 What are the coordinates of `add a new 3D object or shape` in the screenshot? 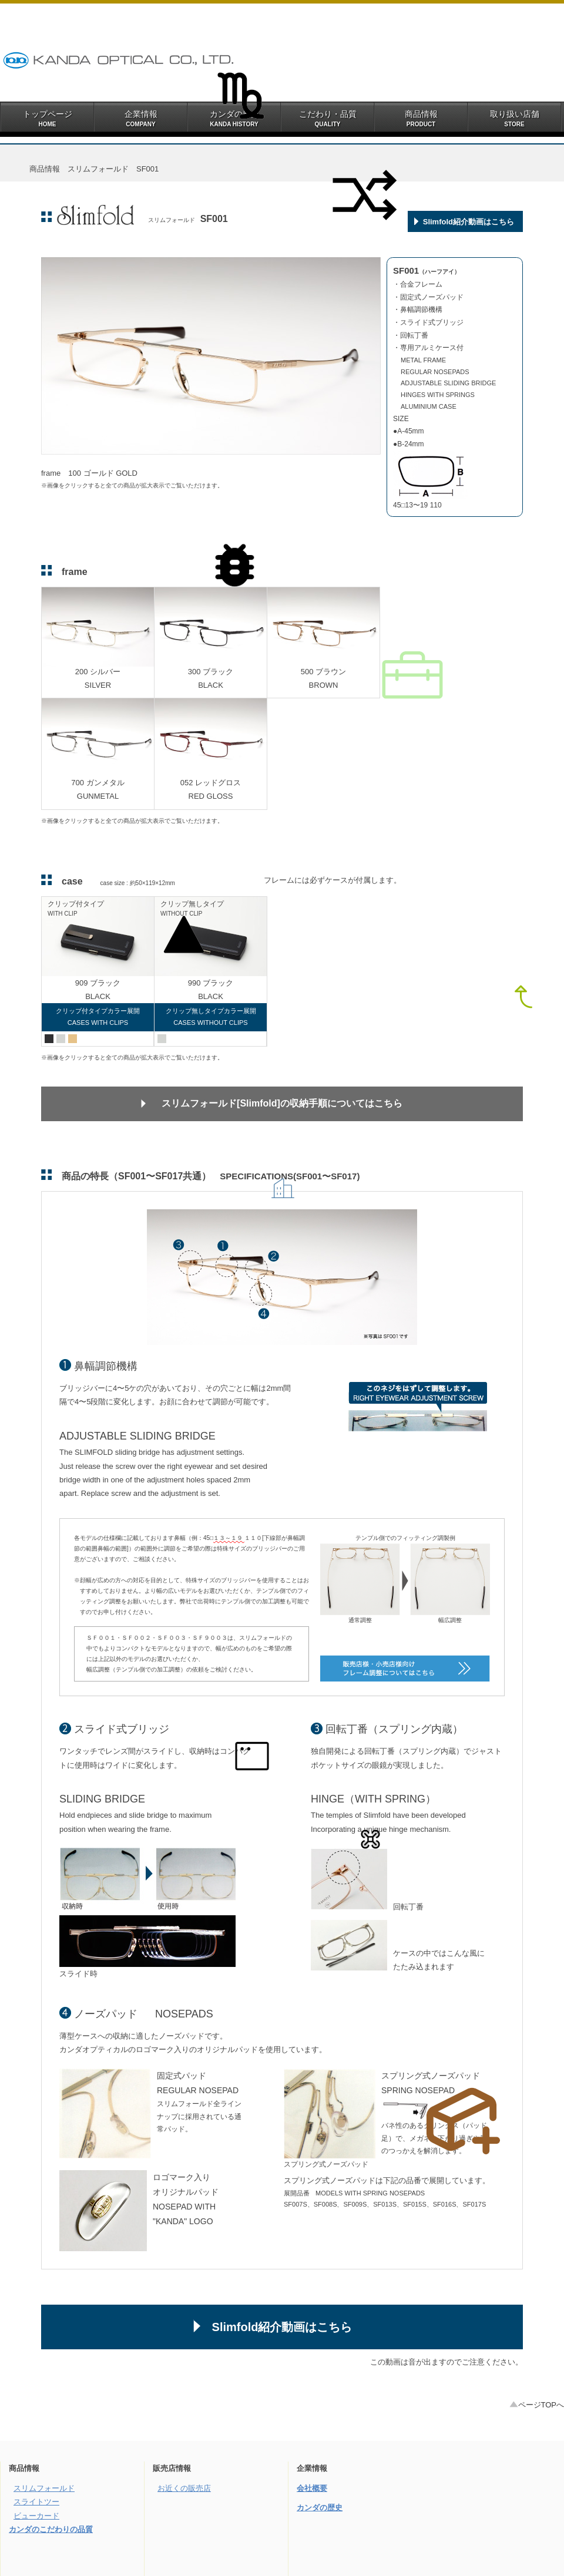 It's located at (461, 2116).